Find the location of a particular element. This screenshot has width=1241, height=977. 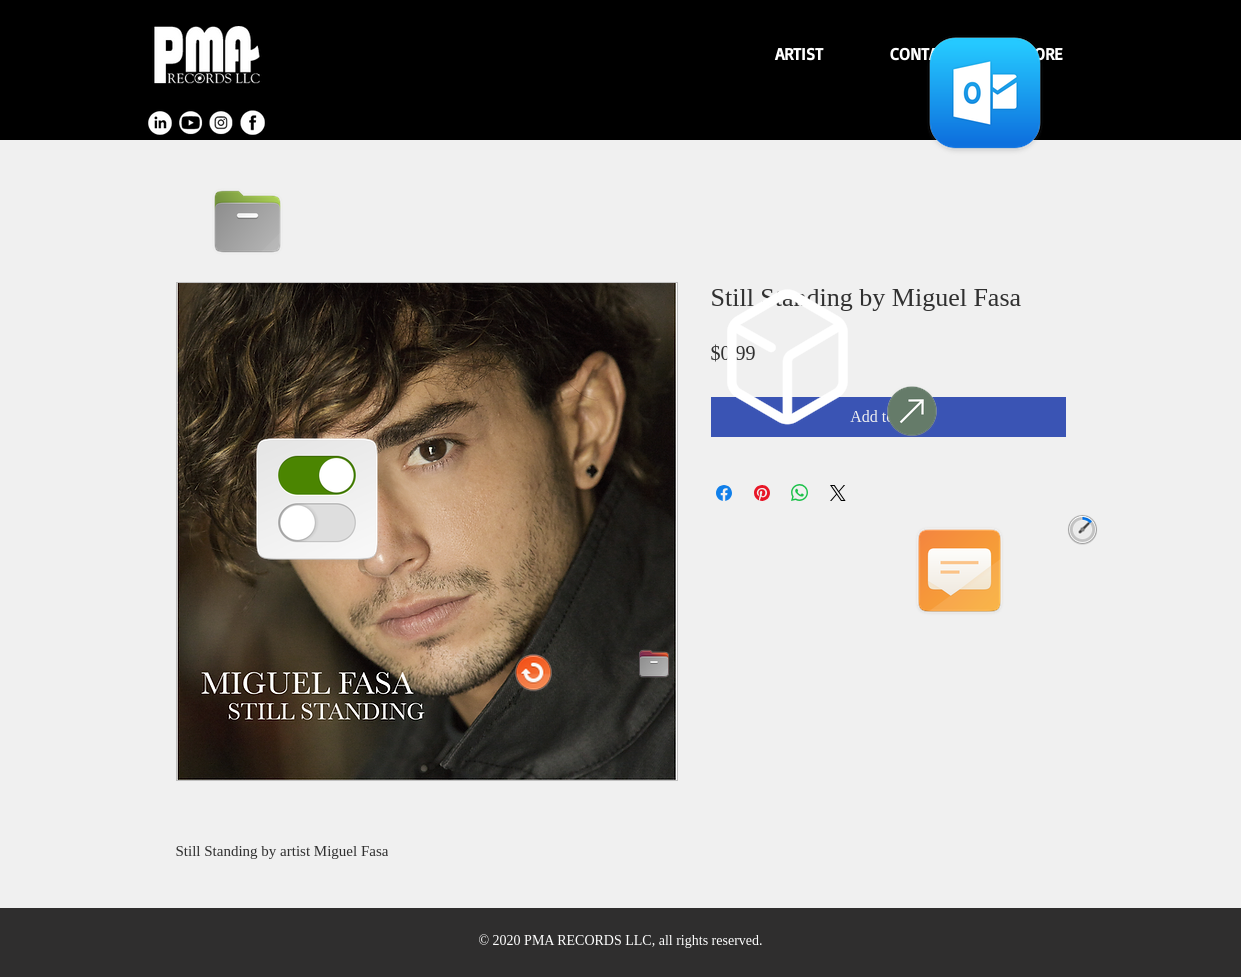

indicates a symbolic link or shortcut to another file is located at coordinates (912, 411).